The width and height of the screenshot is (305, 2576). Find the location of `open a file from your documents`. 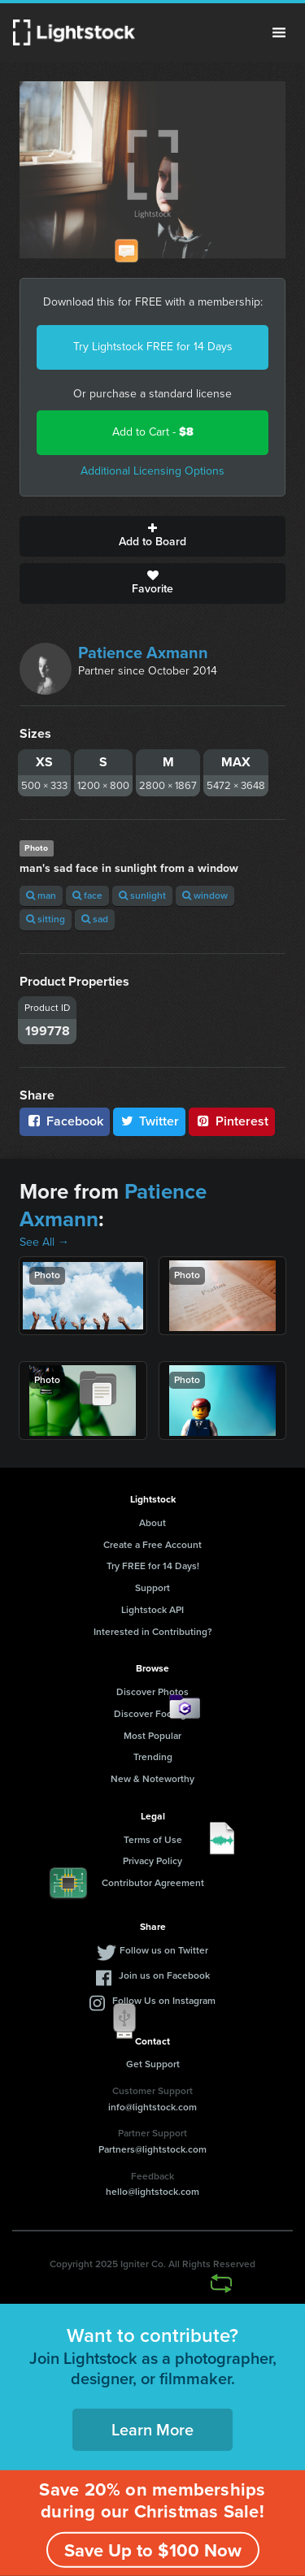

open a file from your documents is located at coordinates (98, 1387).